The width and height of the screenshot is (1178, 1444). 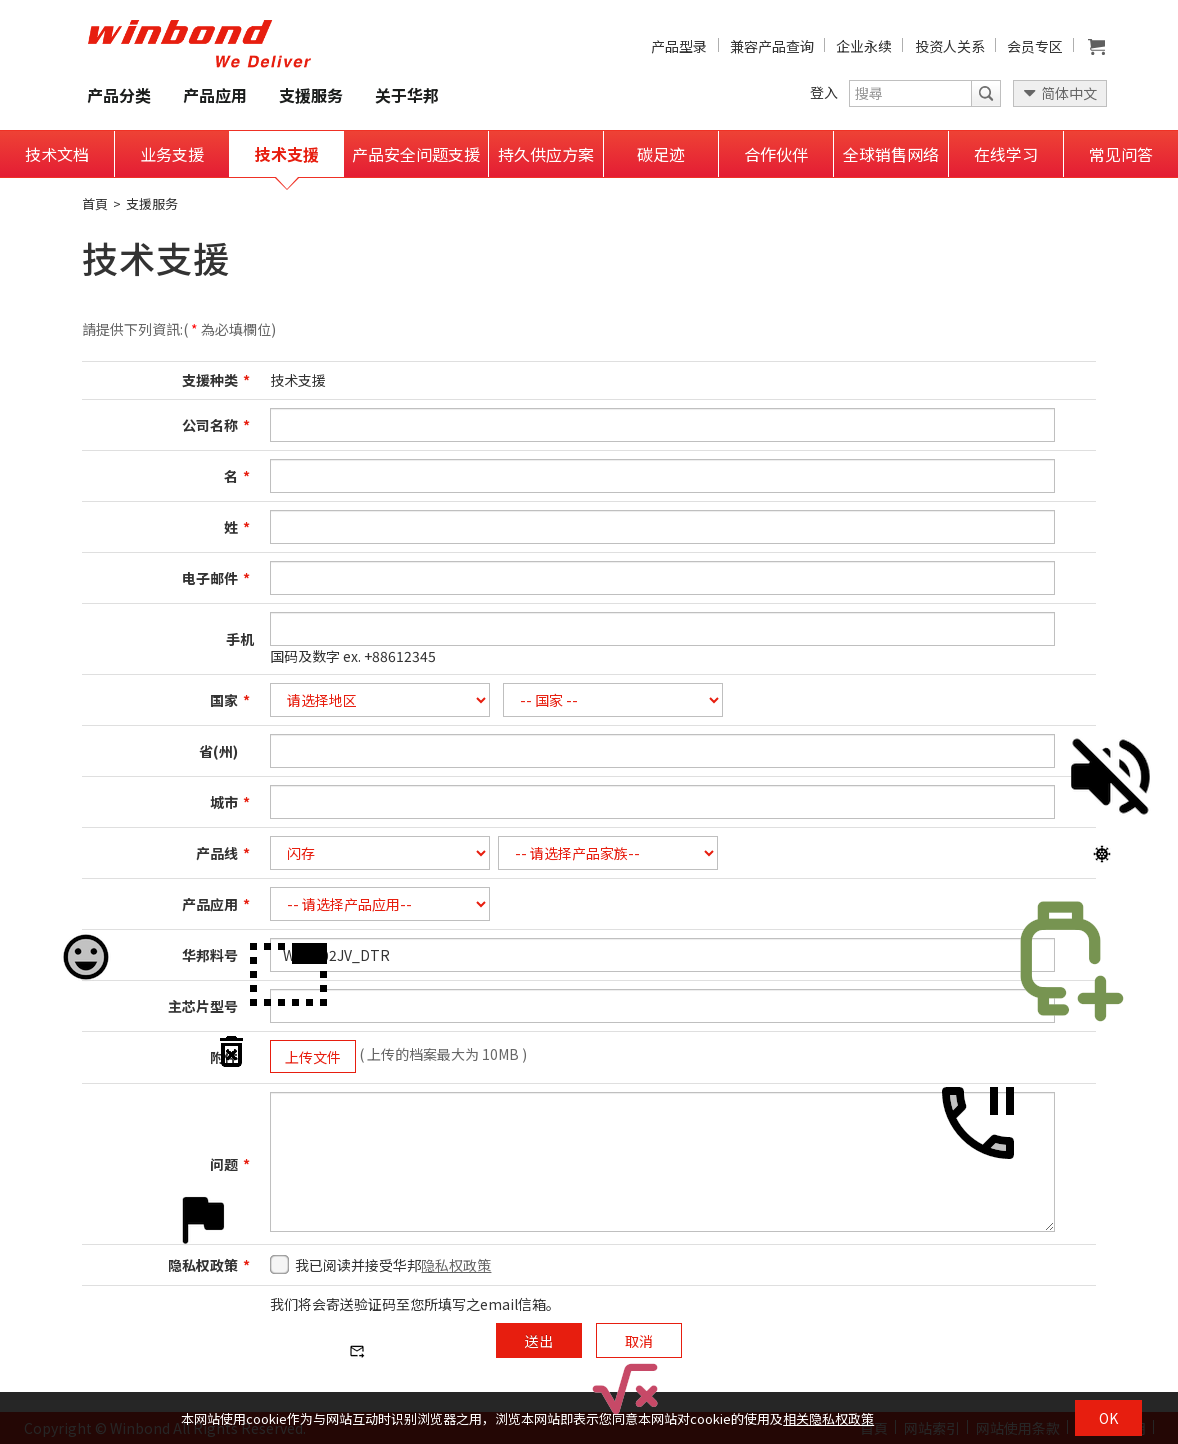 What do you see at coordinates (625, 1389) in the screenshot?
I see `access mathematical or scientific calculator functions` at bounding box center [625, 1389].